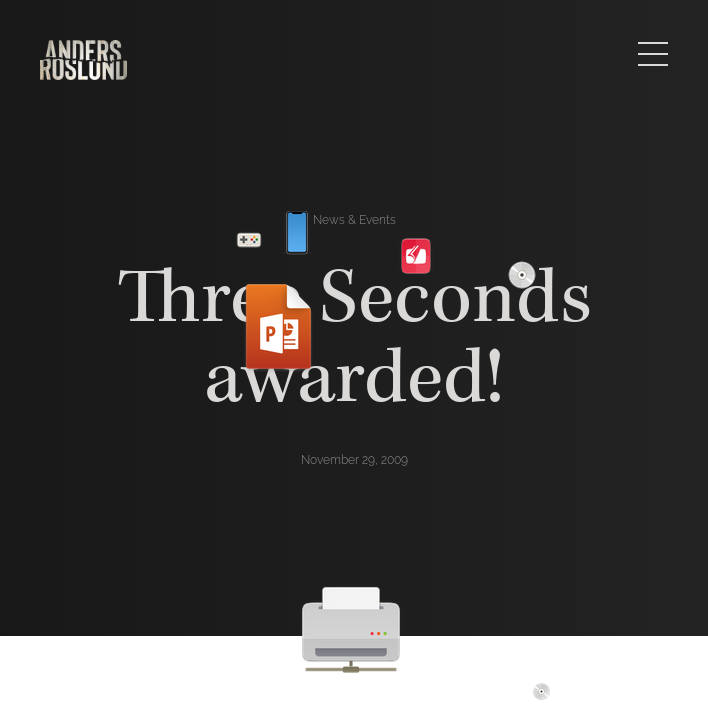 This screenshot has height=720, width=708. What do you see at coordinates (297, 233) in the screenshot?
I see `iPhone 11 device icon` at bounding box center [297, 233].